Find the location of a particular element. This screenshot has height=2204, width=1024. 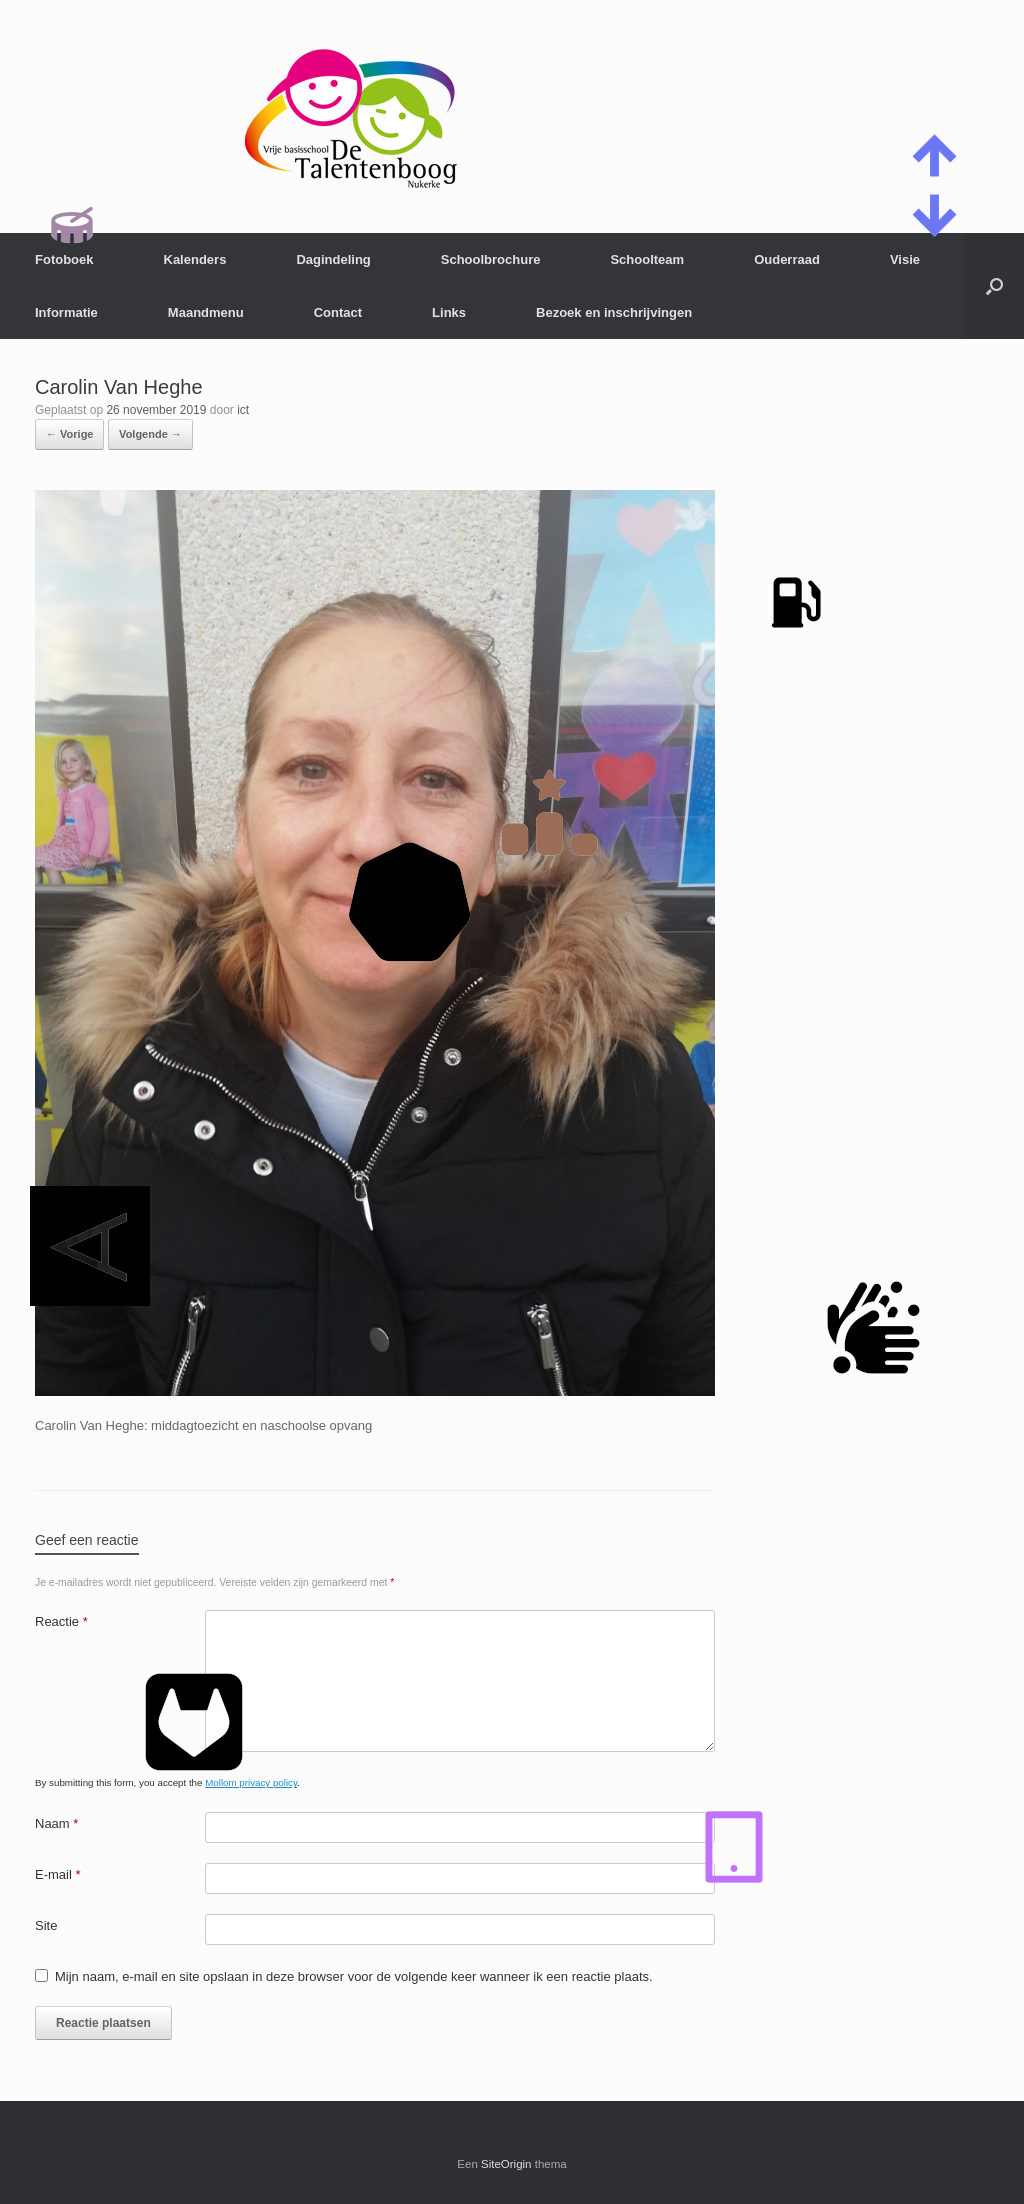

open GitLab is located at coordinates (194, 1722).